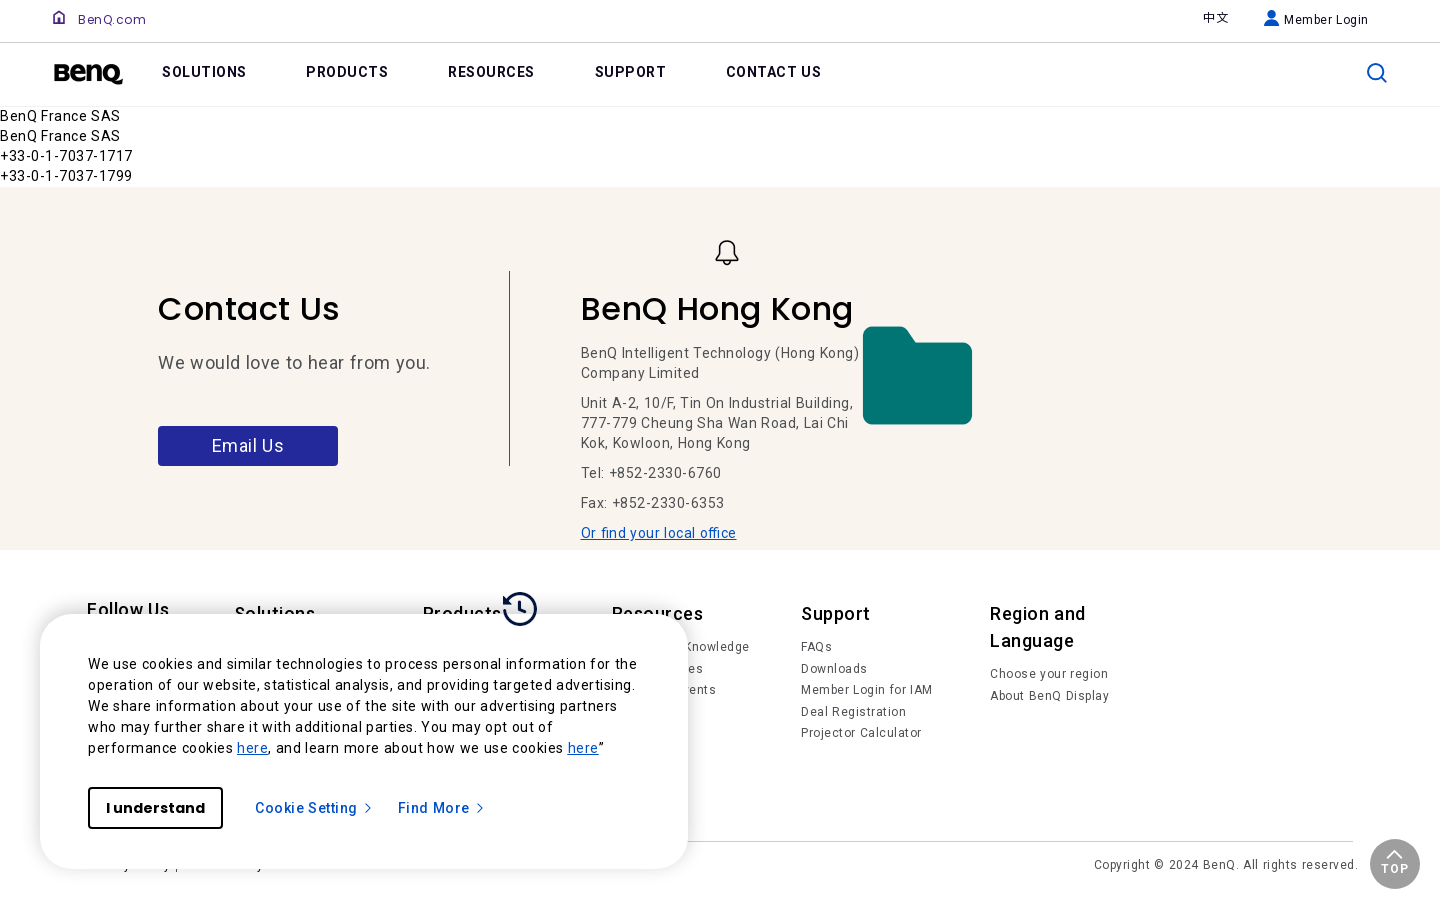 This screenshot has width=1440, height=909. I want to click on view history or recent activity, so click(520, 609).